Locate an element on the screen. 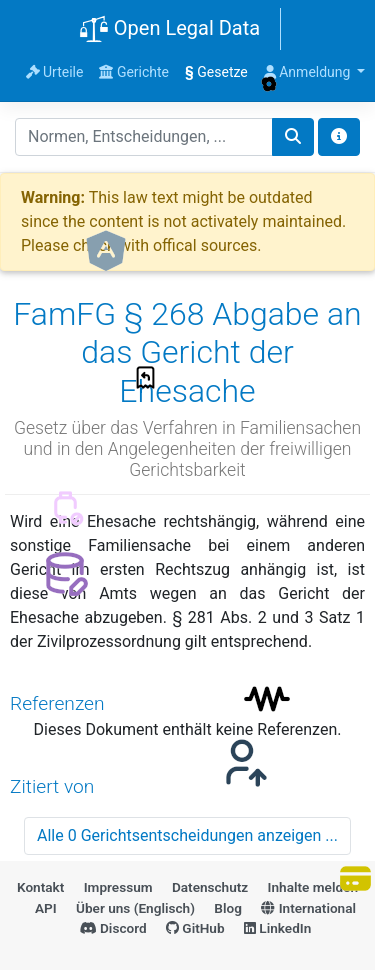  request a refund for a purchase is located at coordinates (145, 377).